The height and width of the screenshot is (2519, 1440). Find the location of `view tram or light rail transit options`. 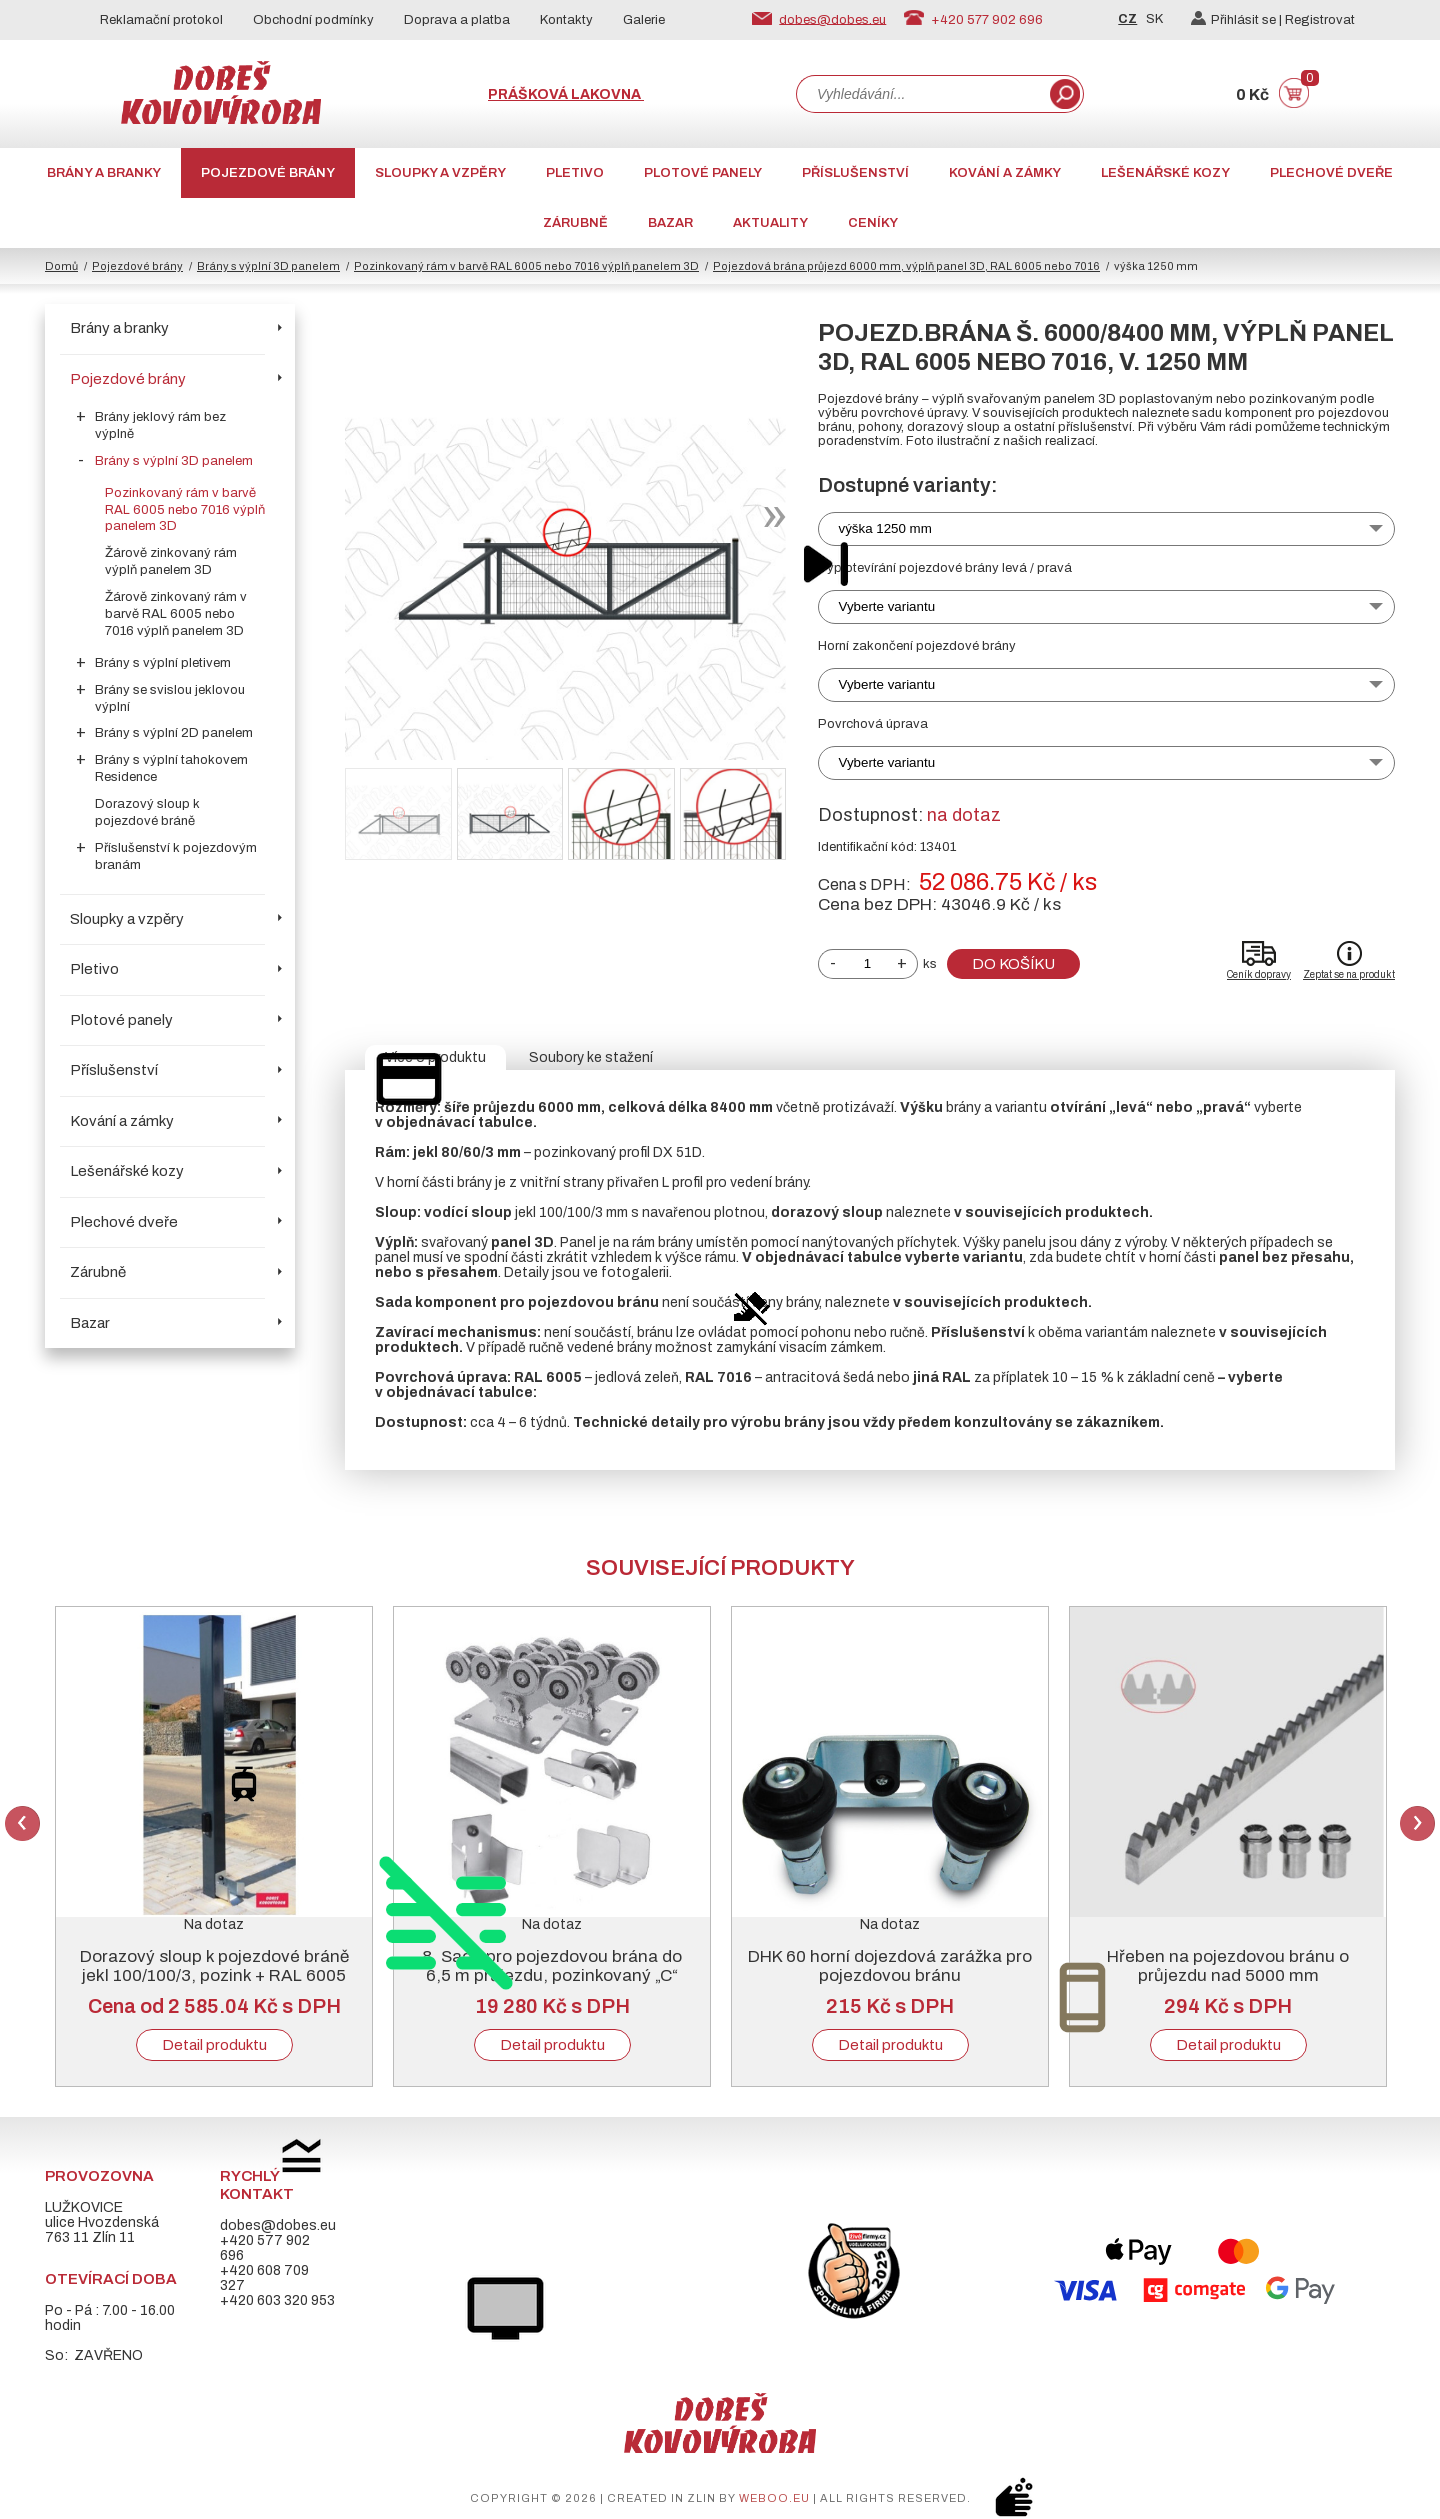

view tram or light rail transit options is located at coordinates (244, 1784).